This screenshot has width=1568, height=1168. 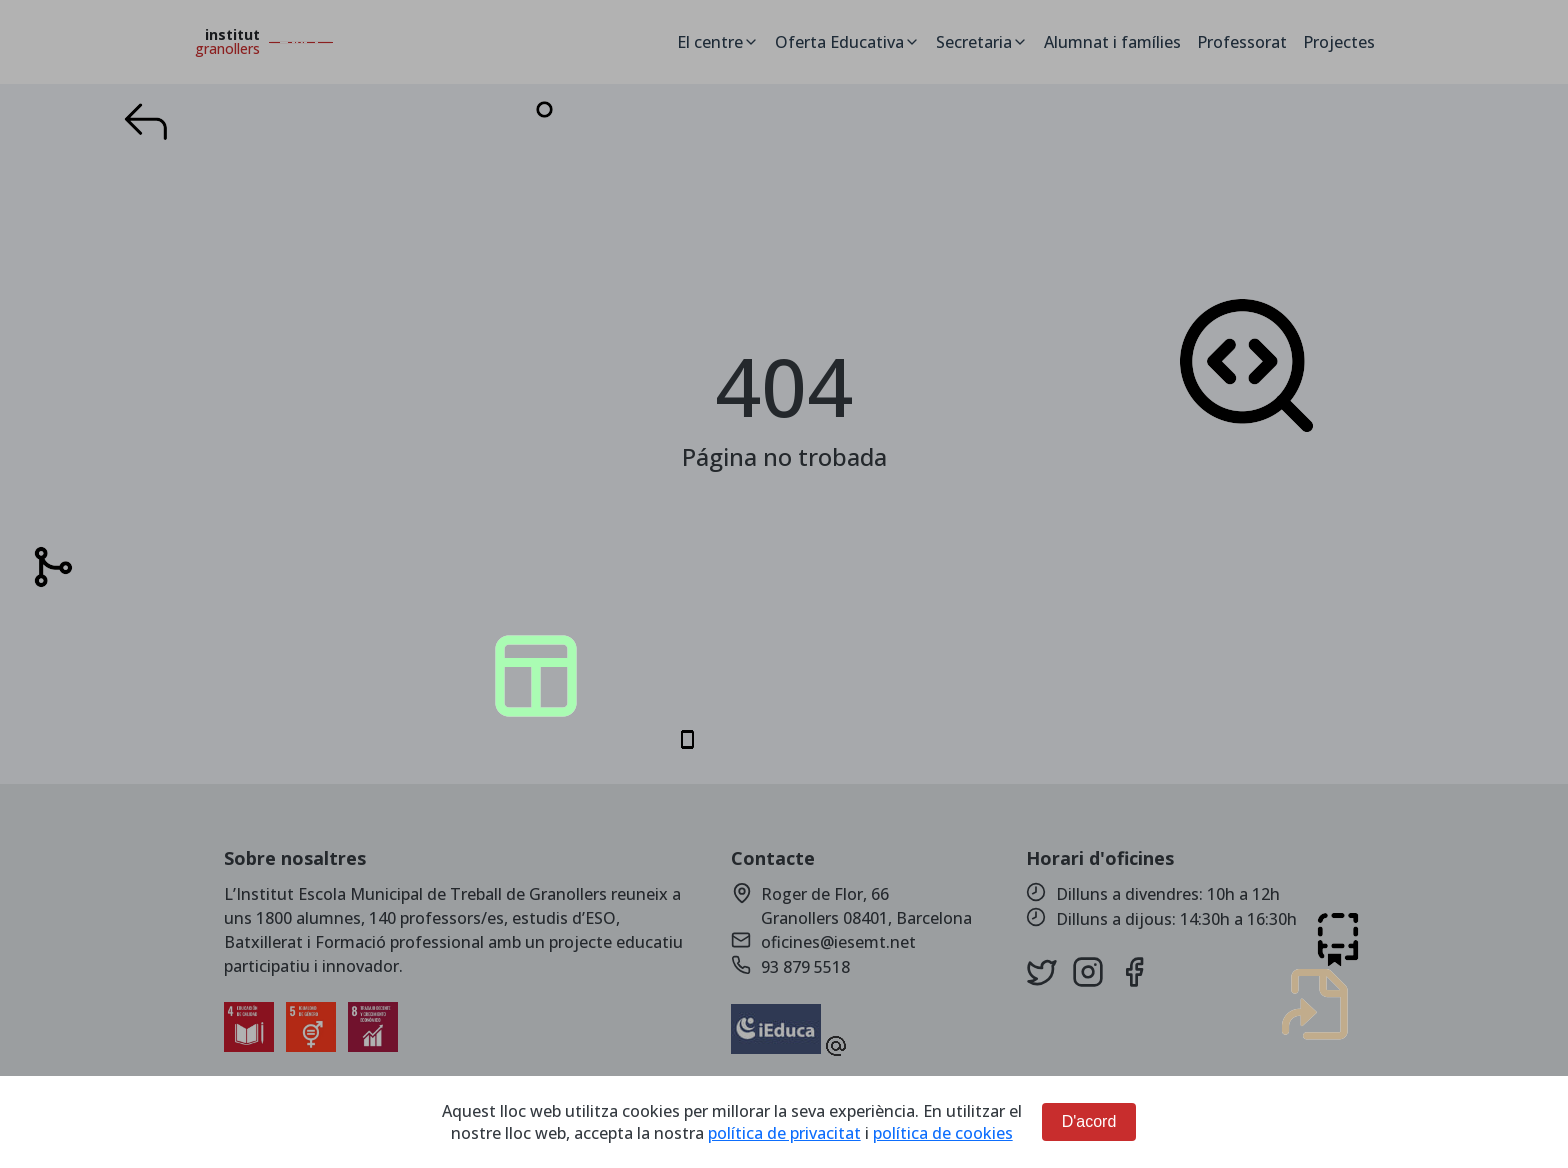 What do you see at coordinates (52, 567) in the screenshot?
I see `merge a branch into the main codebase` at bounding box center [52, 567].